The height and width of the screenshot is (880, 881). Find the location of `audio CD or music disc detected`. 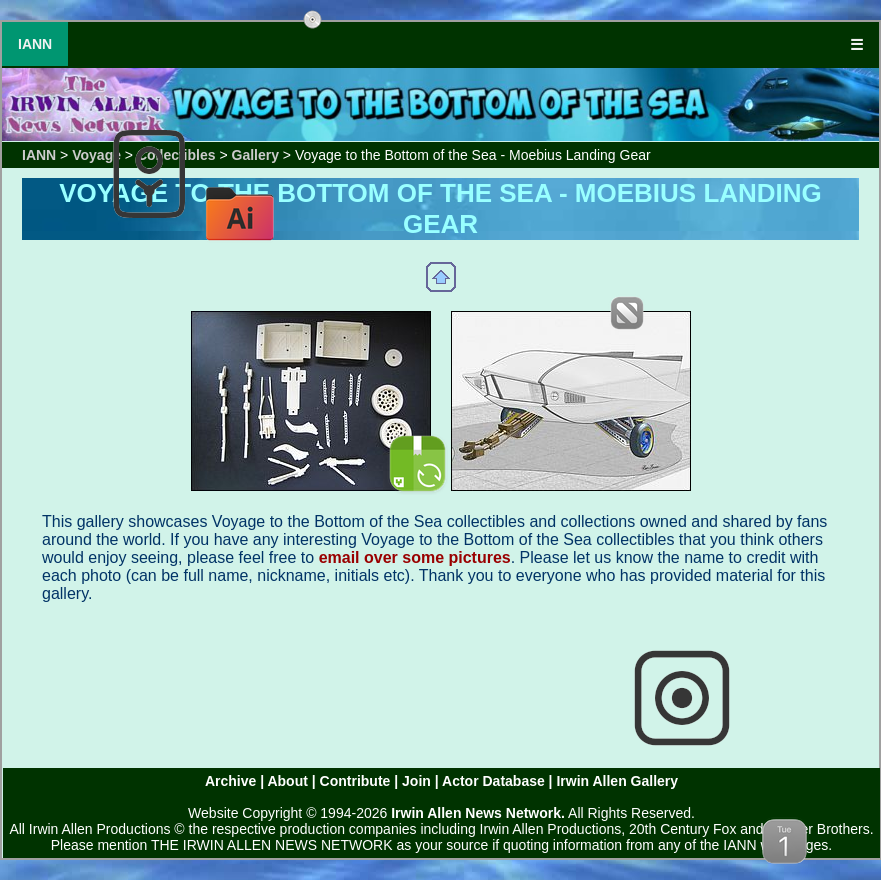

audio CD or music disc detected is located at coordinates (312, 19).